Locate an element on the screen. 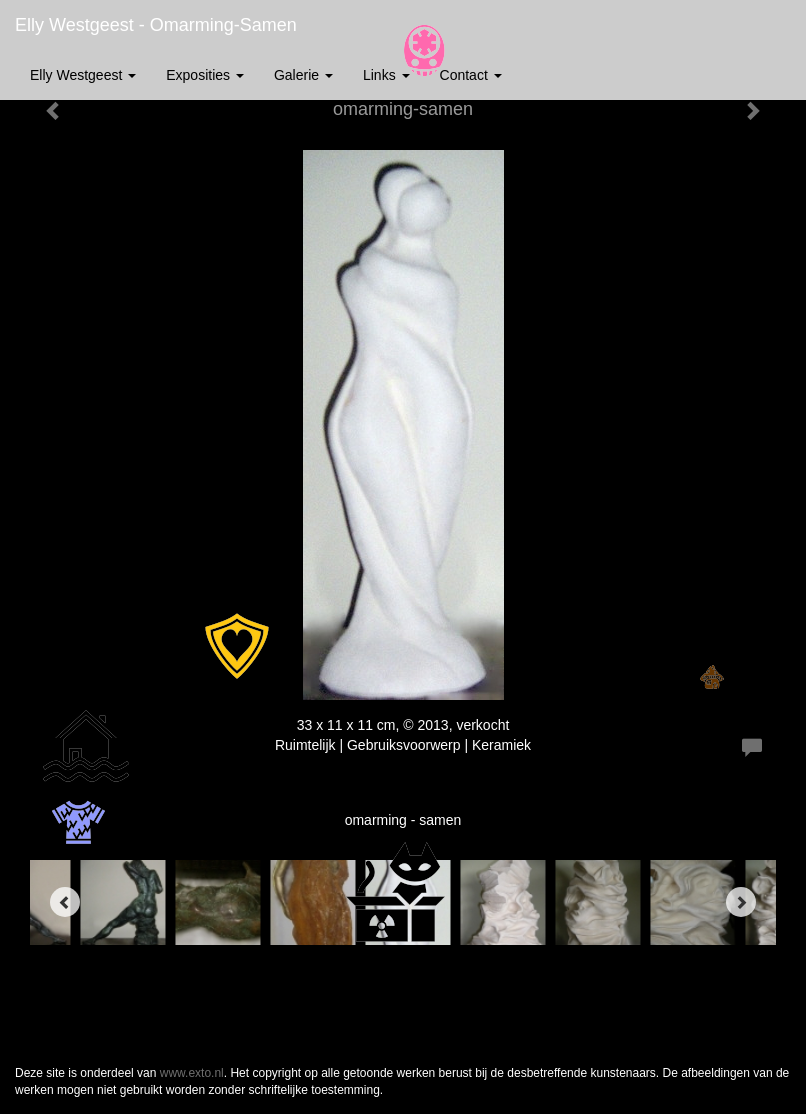 The width and height of the screenshot is (806, 1114). health protection or defensive buff status is located at coordinates (237, 645).